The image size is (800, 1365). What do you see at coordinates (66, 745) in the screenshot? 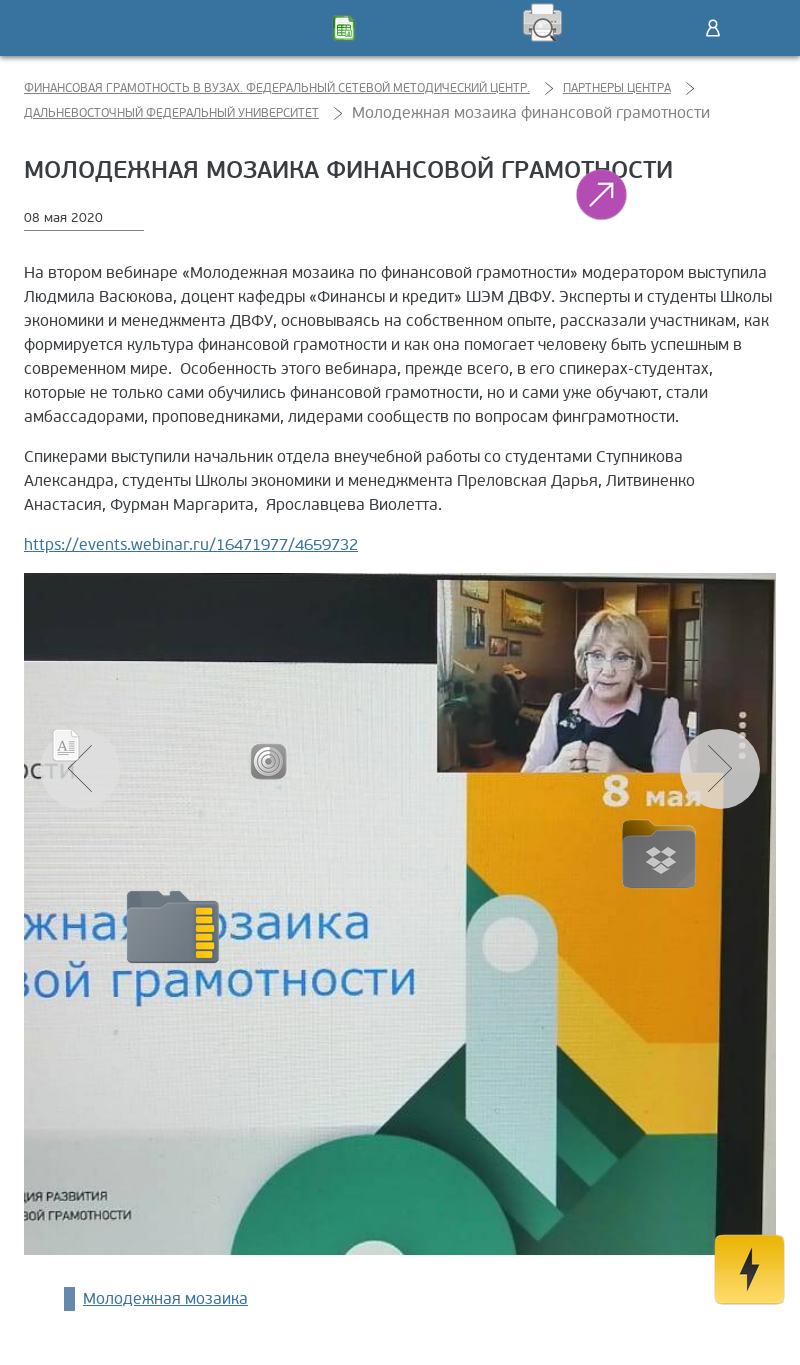
I see `open a rich text document` at bounding box center [66, 745].